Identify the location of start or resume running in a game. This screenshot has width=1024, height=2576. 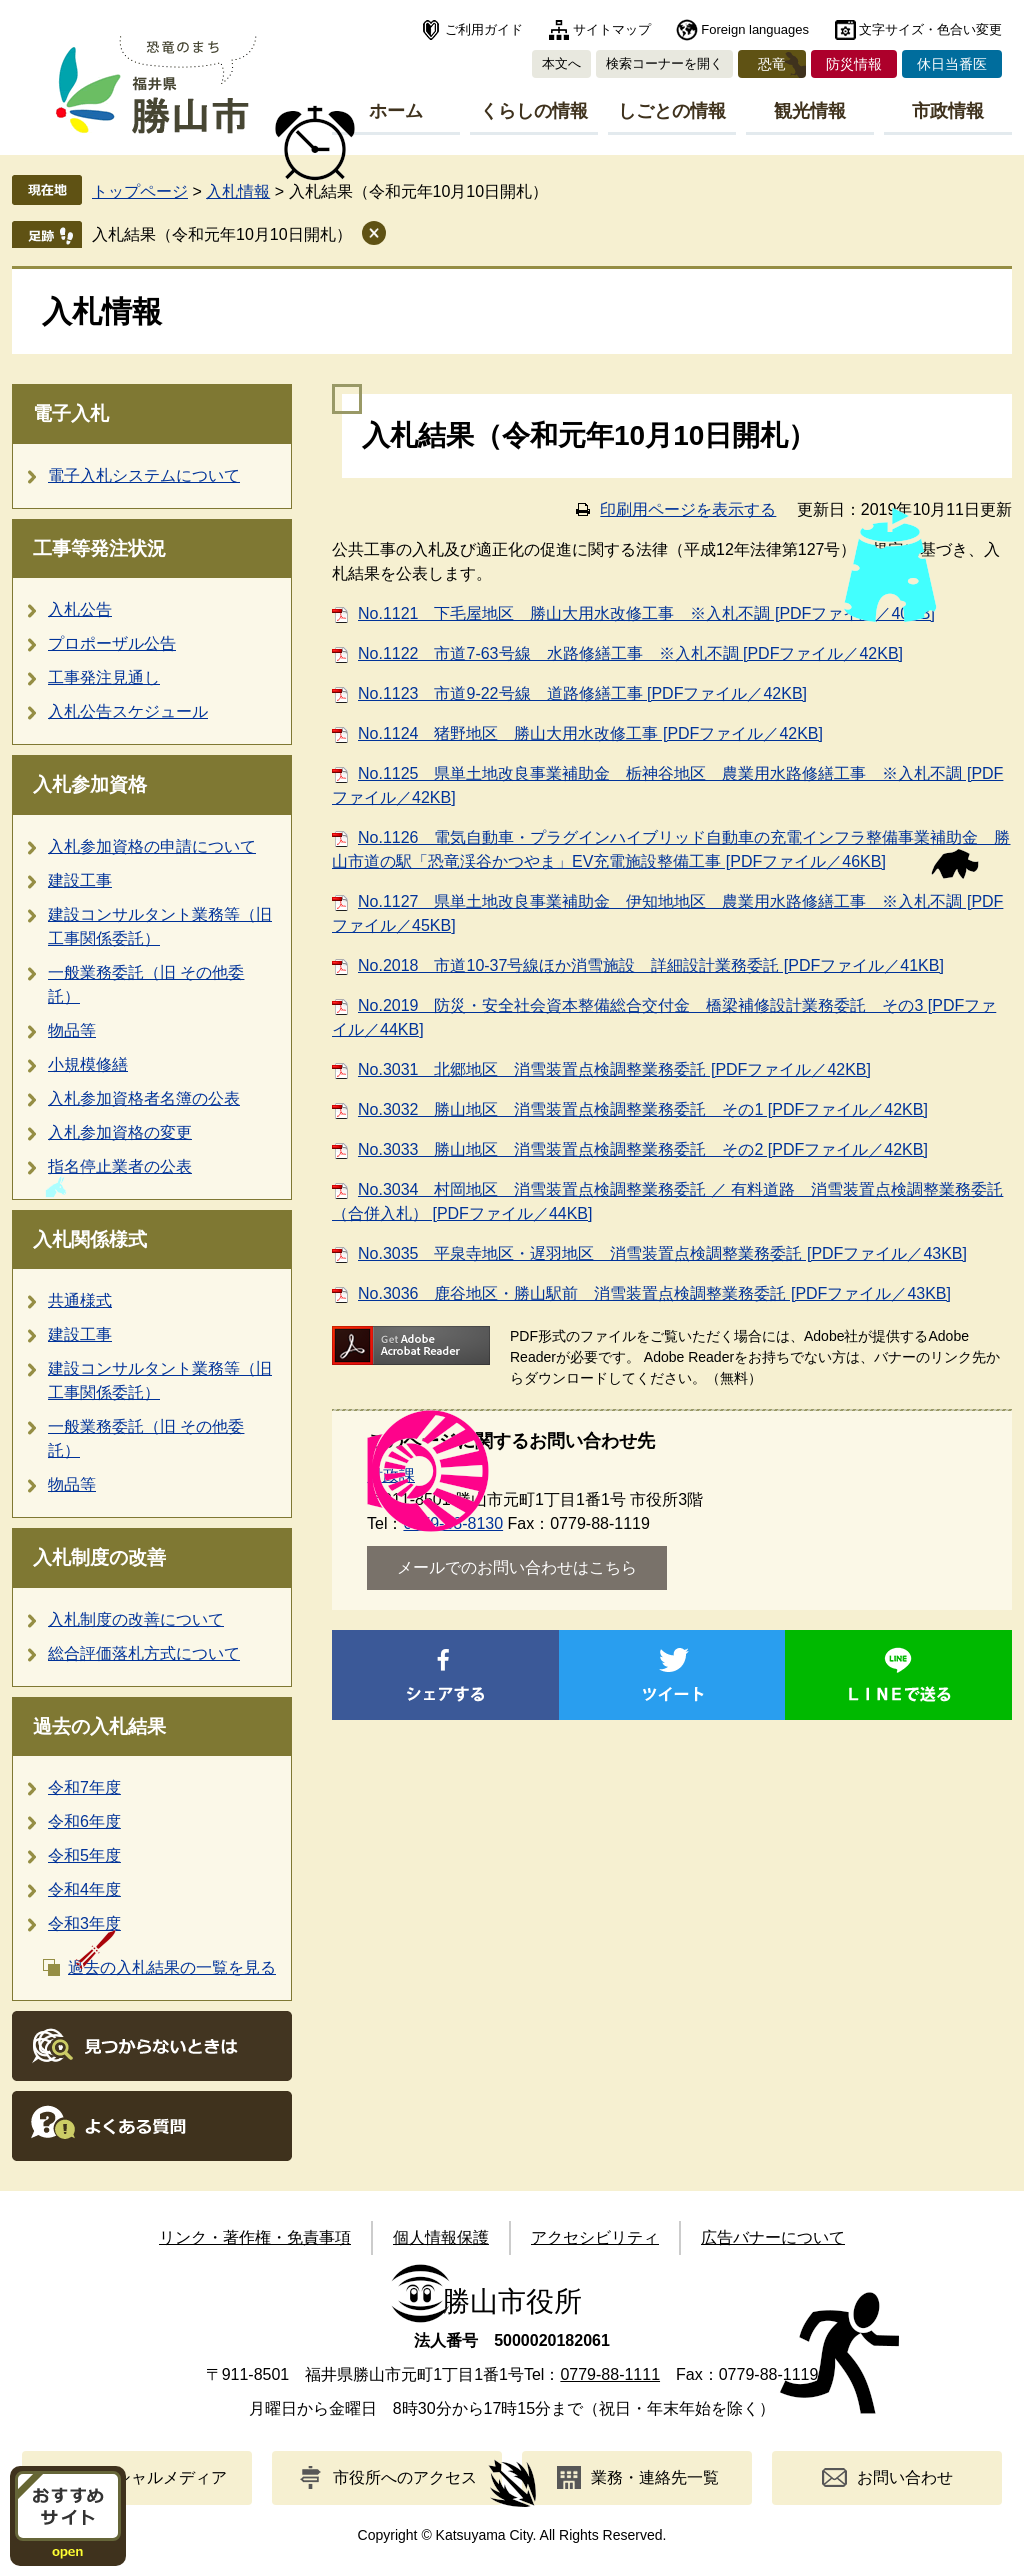
(839, 2351).